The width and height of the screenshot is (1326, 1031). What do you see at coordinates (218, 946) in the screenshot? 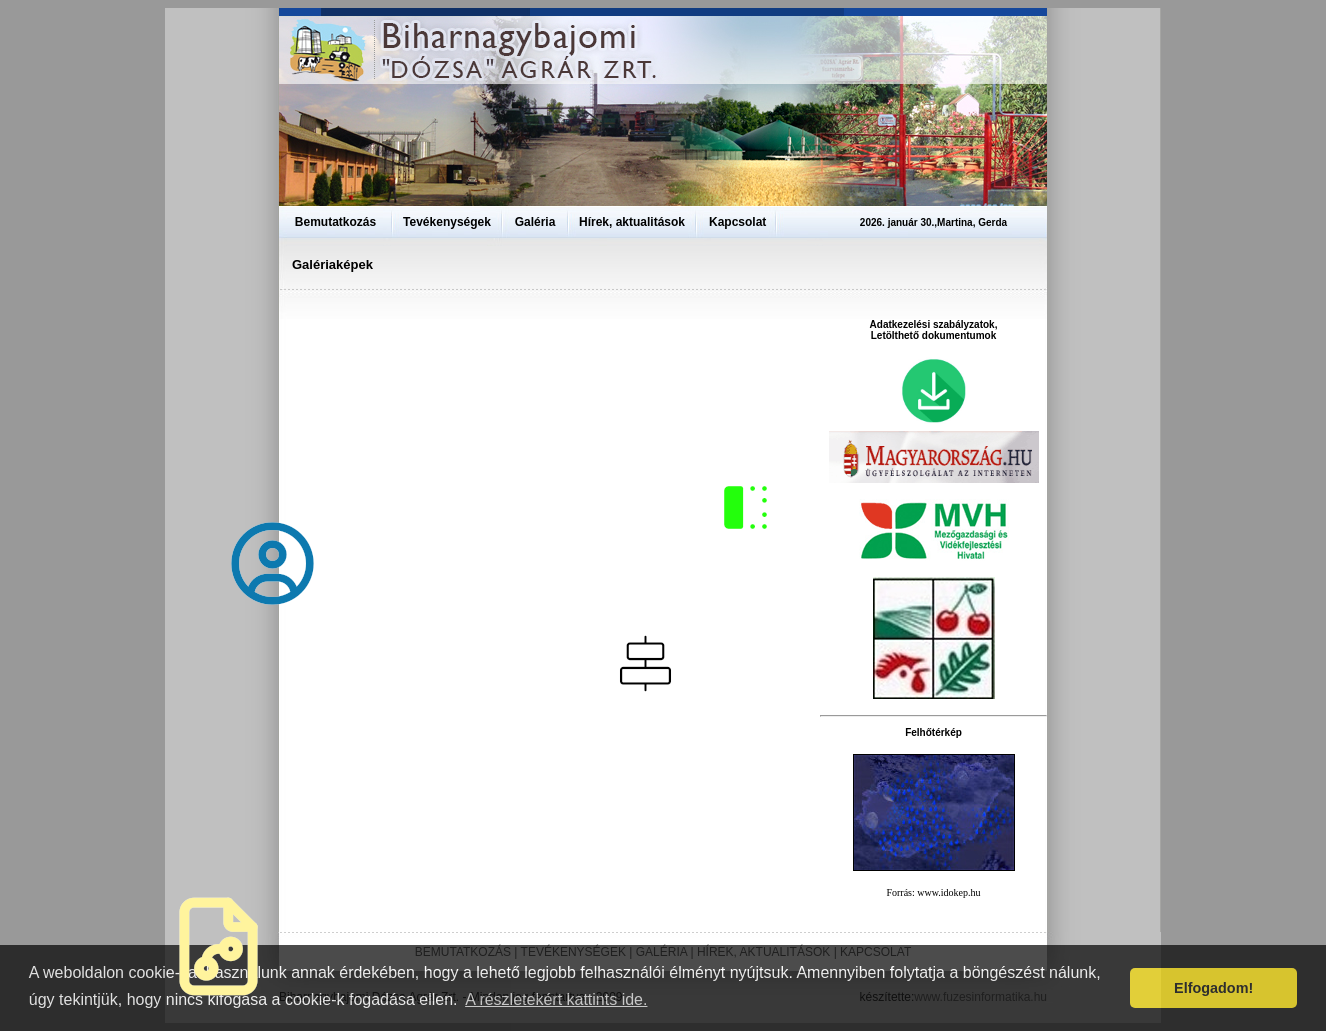
I see `open a vector graphics file` at bounding box center [218, 946].